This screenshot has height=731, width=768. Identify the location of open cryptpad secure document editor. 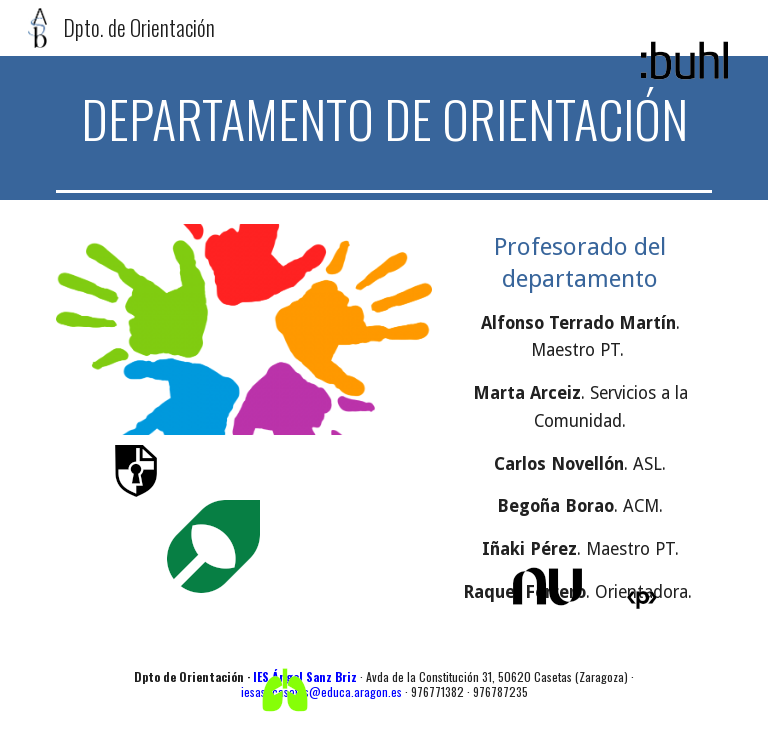
(136, 471).